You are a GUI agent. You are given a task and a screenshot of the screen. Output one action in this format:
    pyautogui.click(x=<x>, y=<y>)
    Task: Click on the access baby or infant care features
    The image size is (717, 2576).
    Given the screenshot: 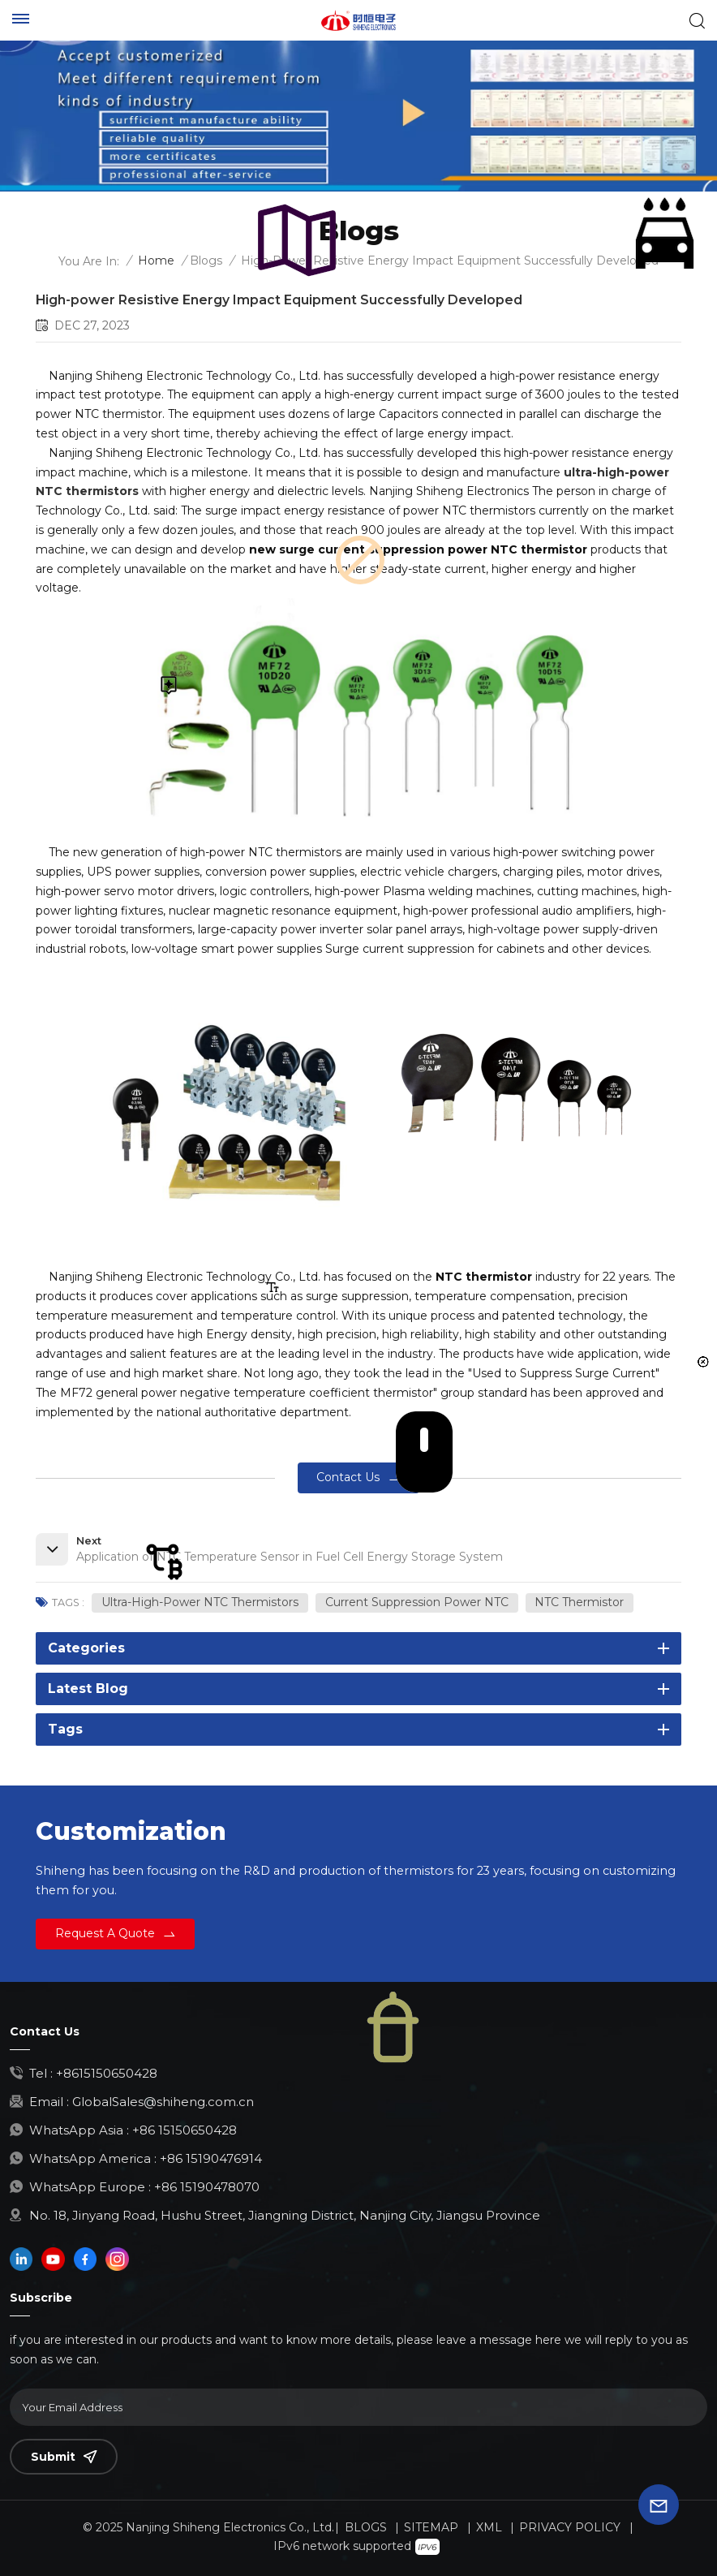 What is the action you would take?
    pyautogui.click(x=393, y=2027)
    